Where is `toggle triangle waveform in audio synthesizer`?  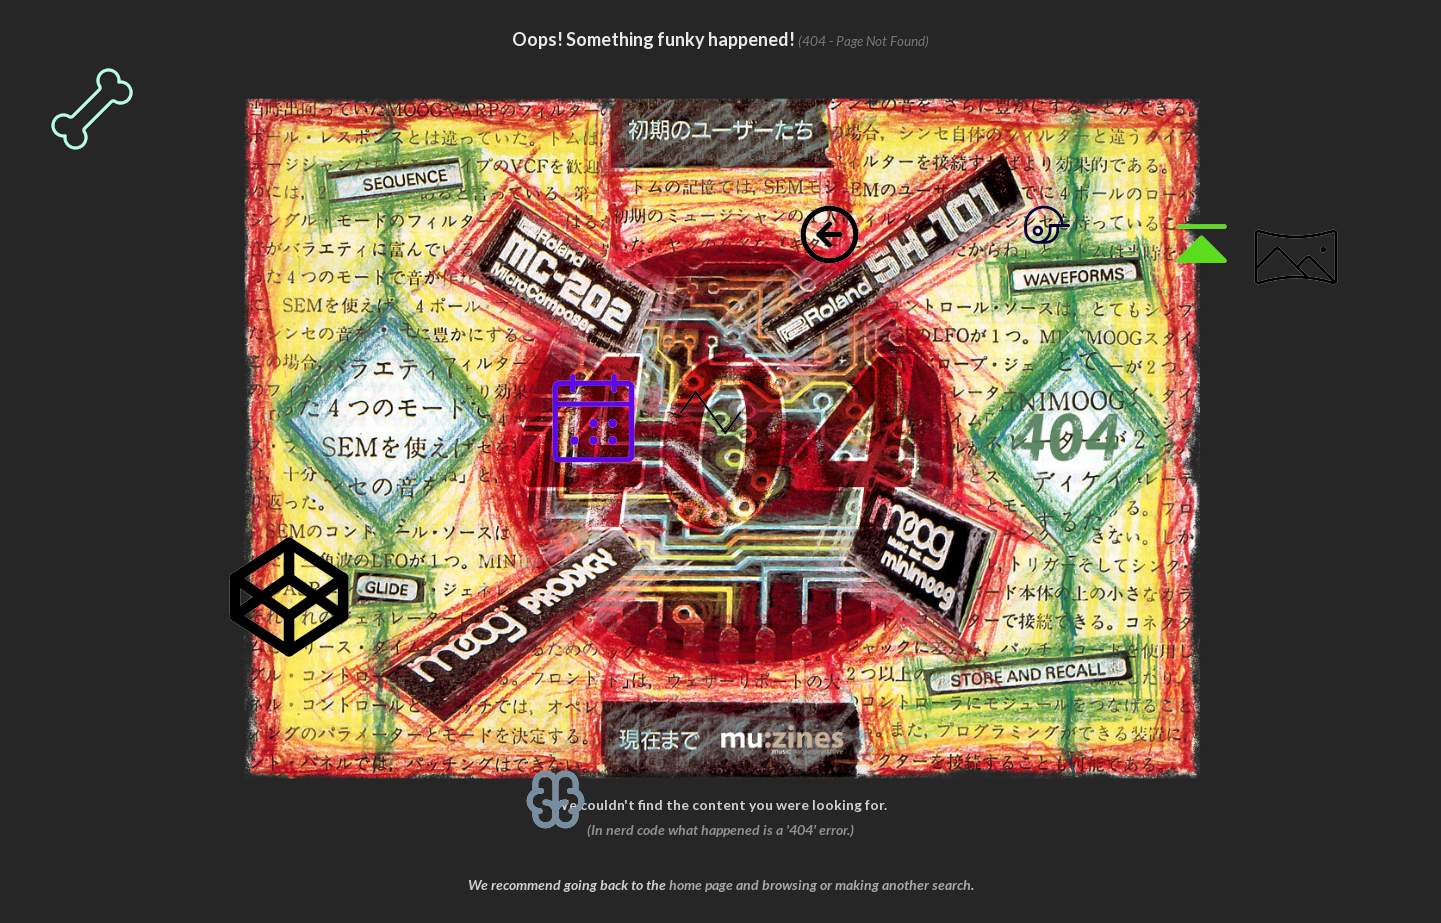
toggle triangle waveform in audio synthesizer is located at coordinates (710, 412).